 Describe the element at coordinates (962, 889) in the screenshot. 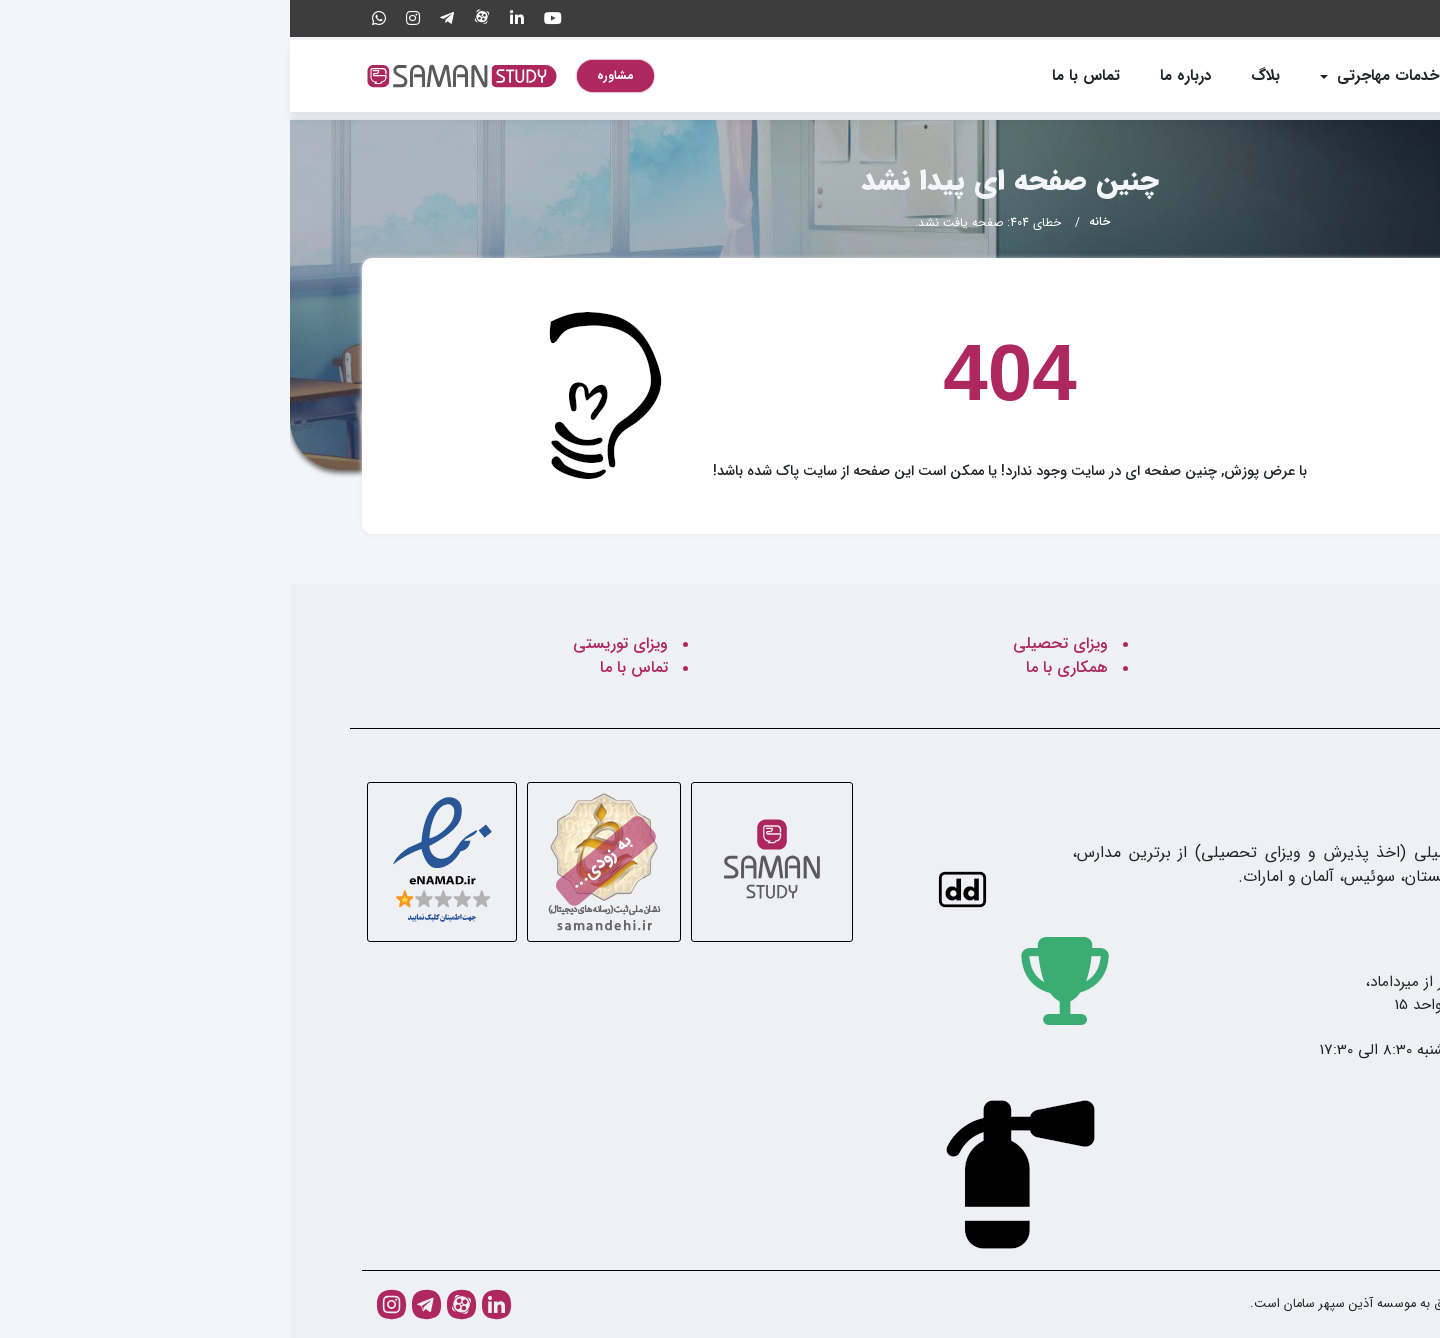

I see `deploy dog logo - a deployment automation service` at that location.